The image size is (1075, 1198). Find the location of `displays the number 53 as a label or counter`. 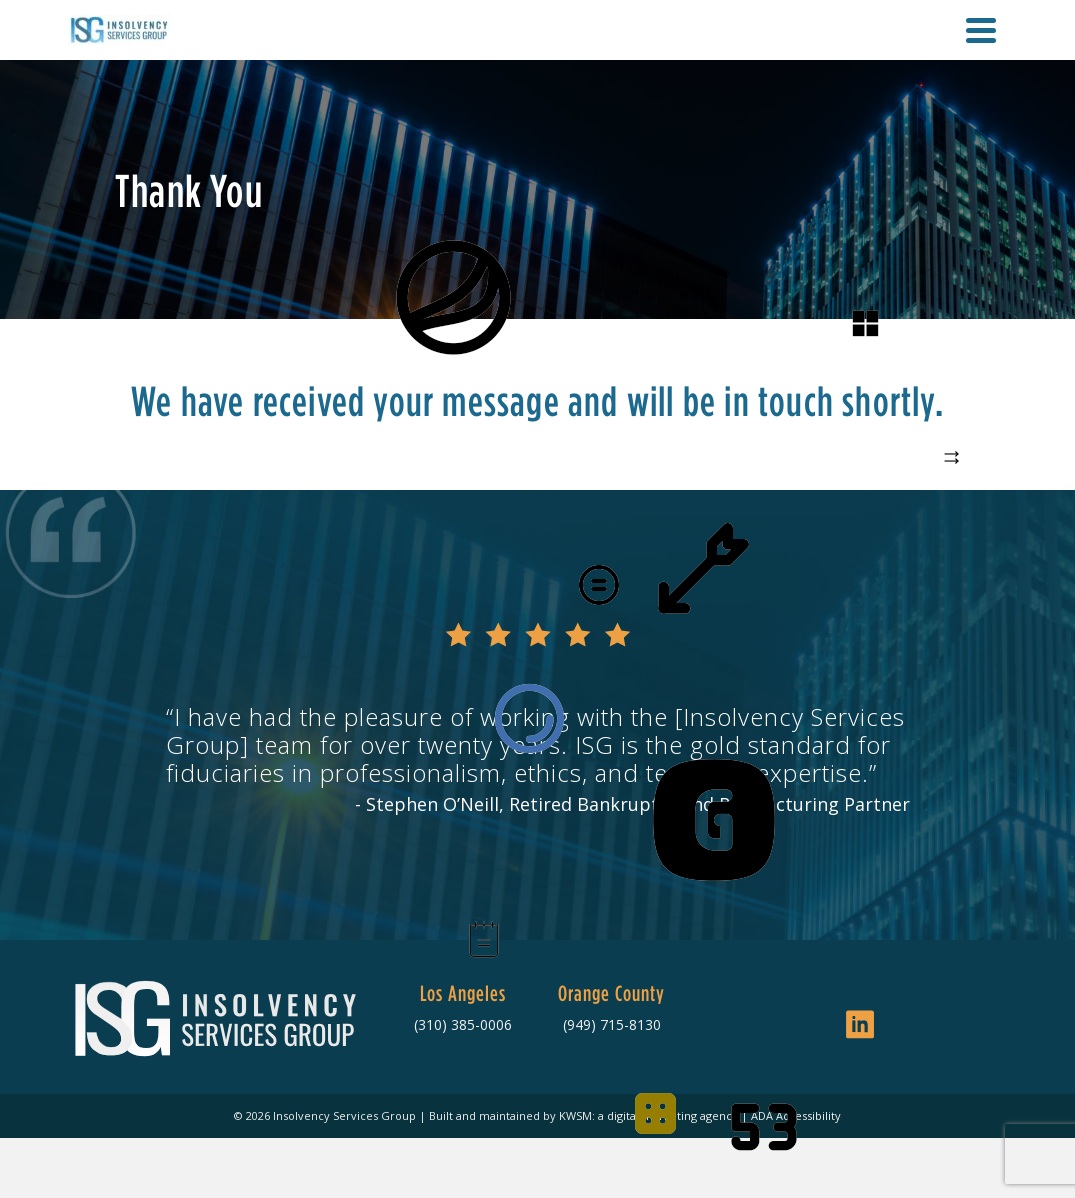

displays the number 53 as a label or counter is located at coordinates (764, 1127).